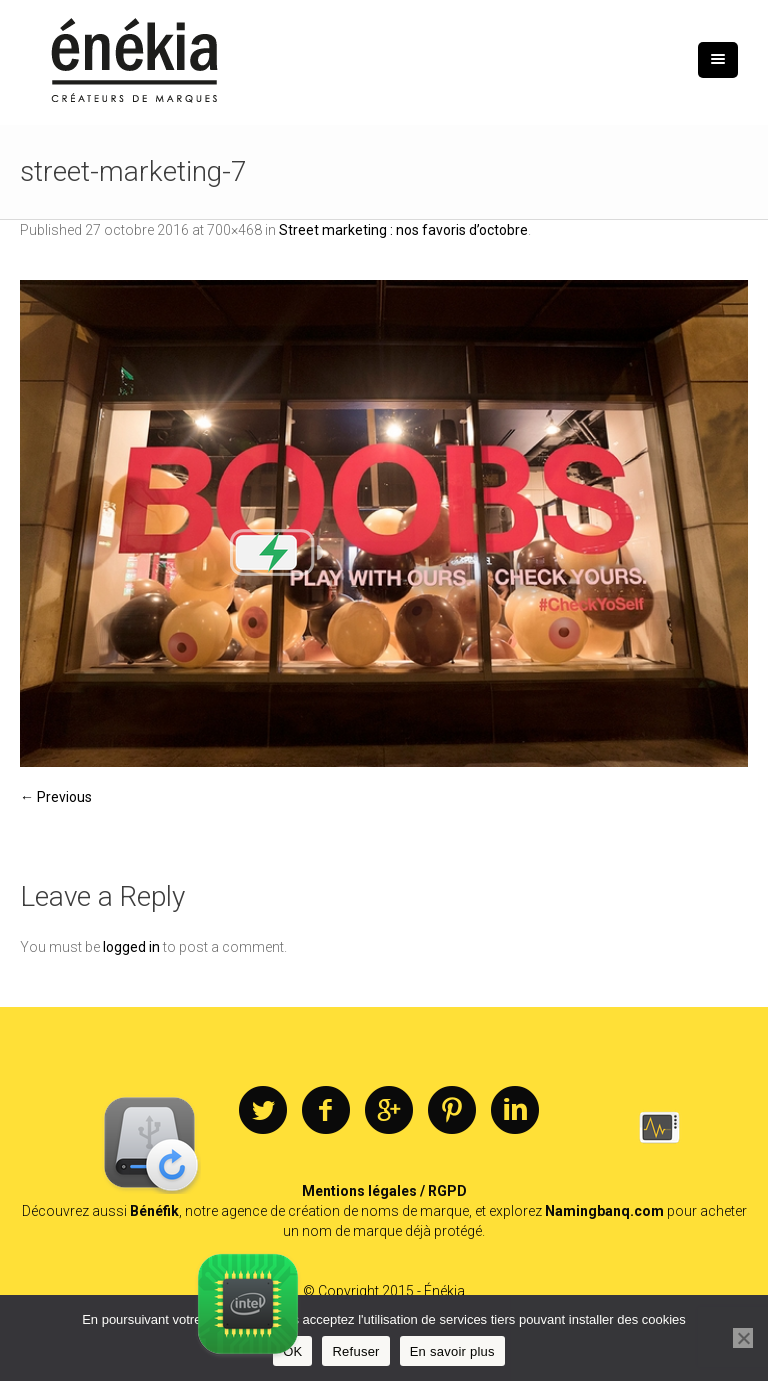  What do you see at coordinates (659, 1127) in the screenshot?
I see `open system monitor to view CPU, memory, and process activity` at bounding box center [659, 1127].